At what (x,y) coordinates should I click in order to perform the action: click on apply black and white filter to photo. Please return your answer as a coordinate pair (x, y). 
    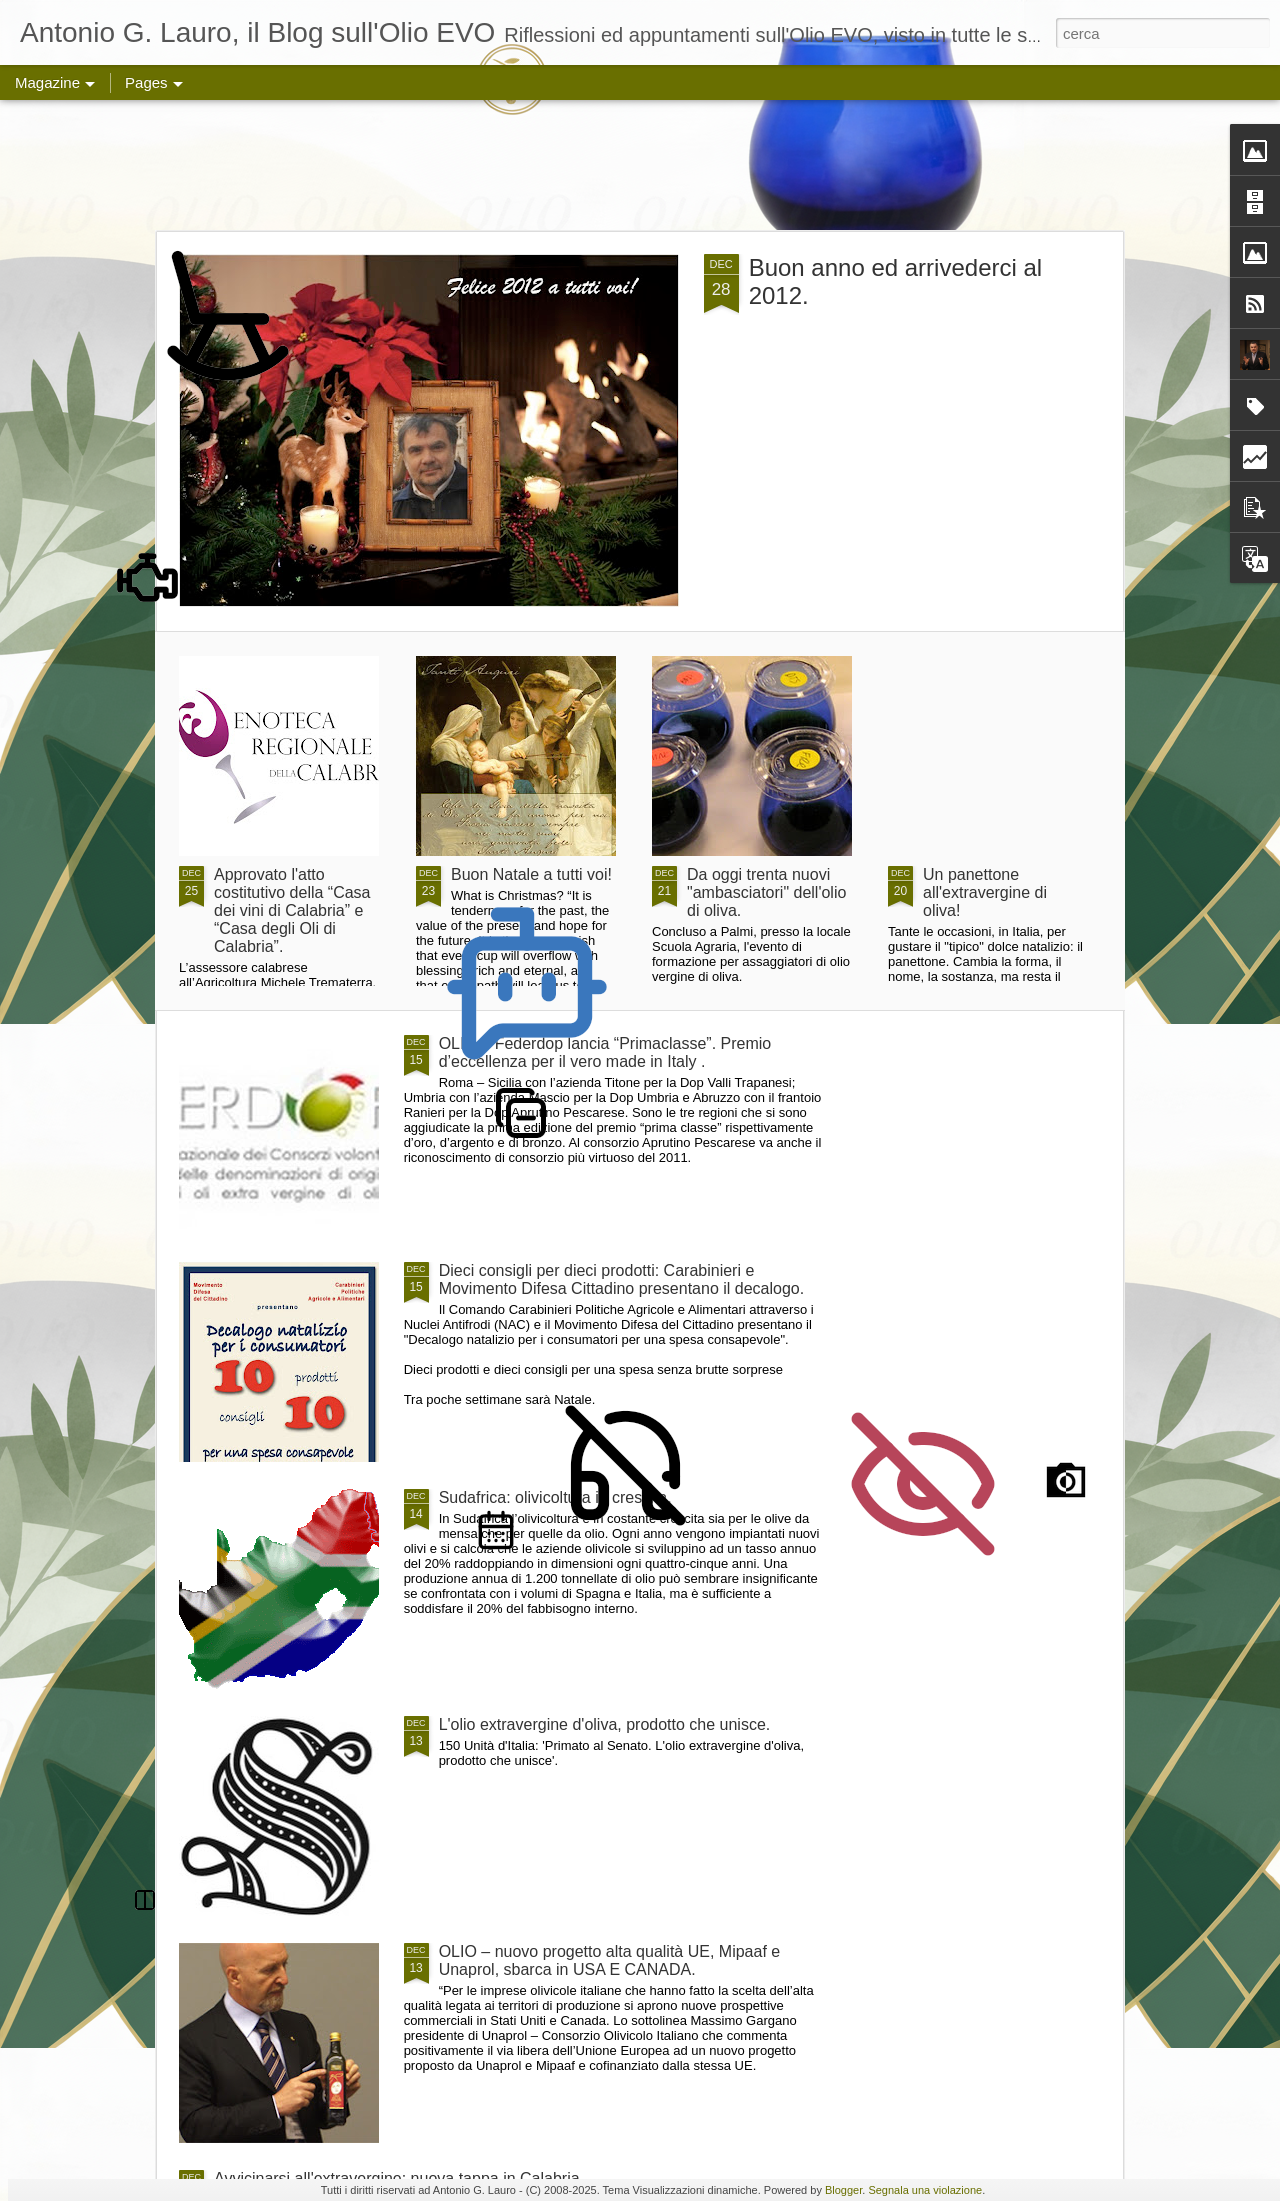
    Looking at the image, I should click on (1066, 1480).